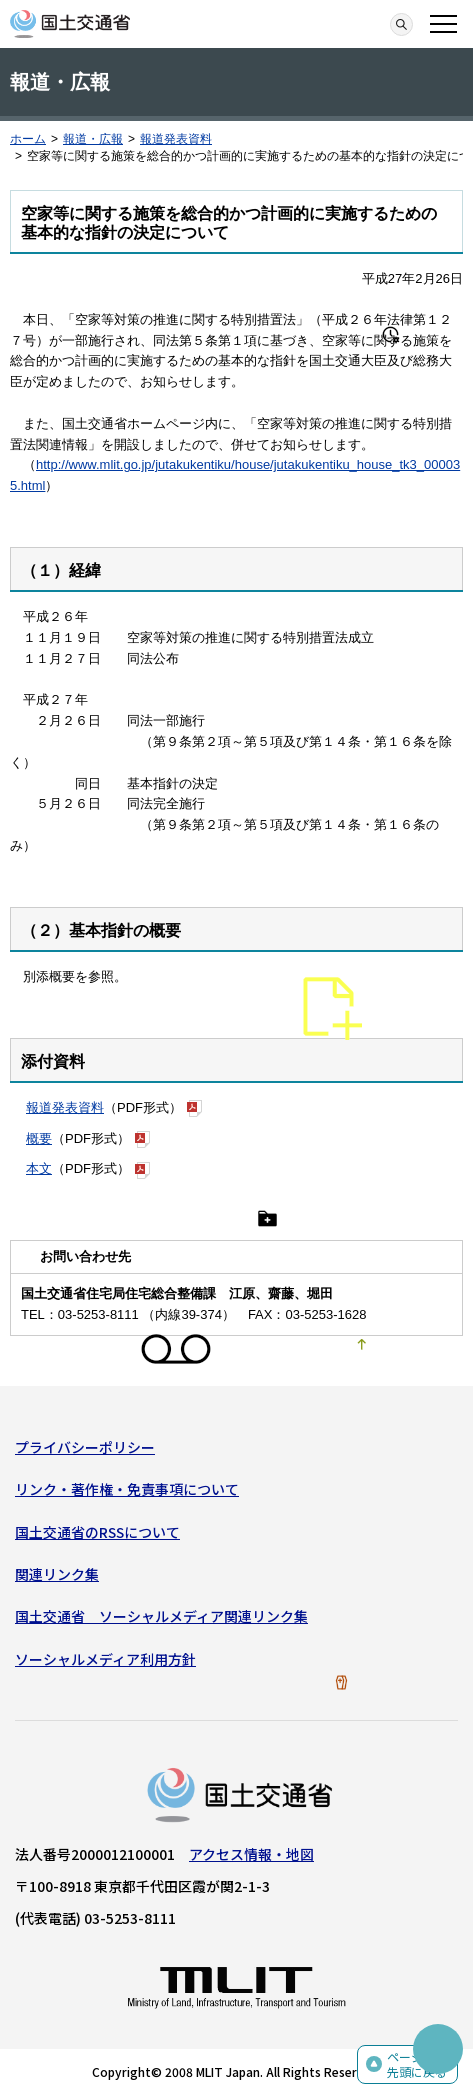  I want to click on create a new file, so click(328, 1006).